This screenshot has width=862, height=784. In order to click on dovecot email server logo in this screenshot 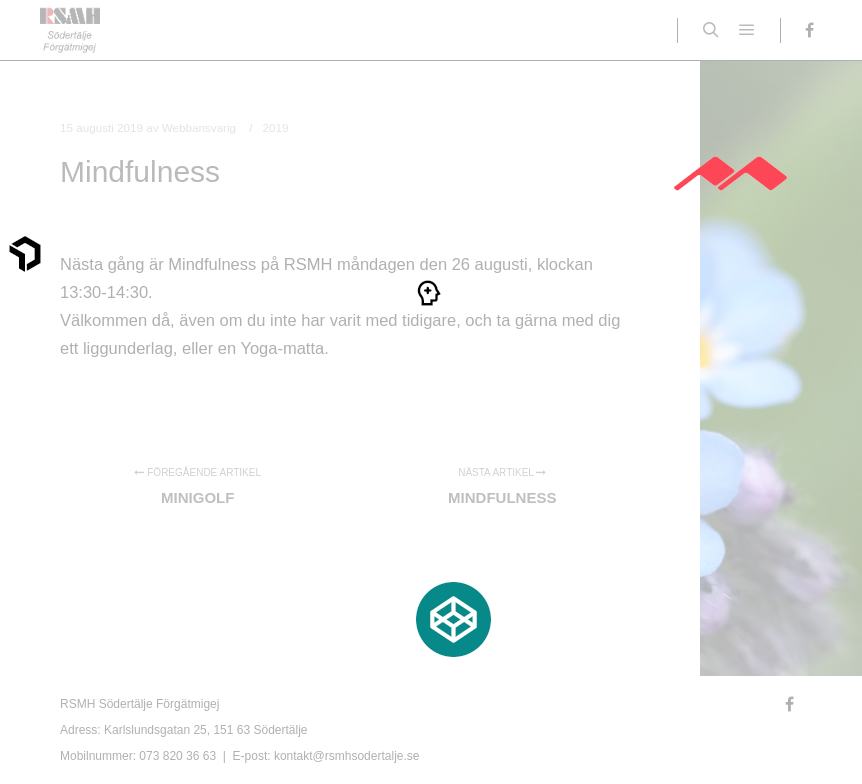, I will do `click(730, 173)`.